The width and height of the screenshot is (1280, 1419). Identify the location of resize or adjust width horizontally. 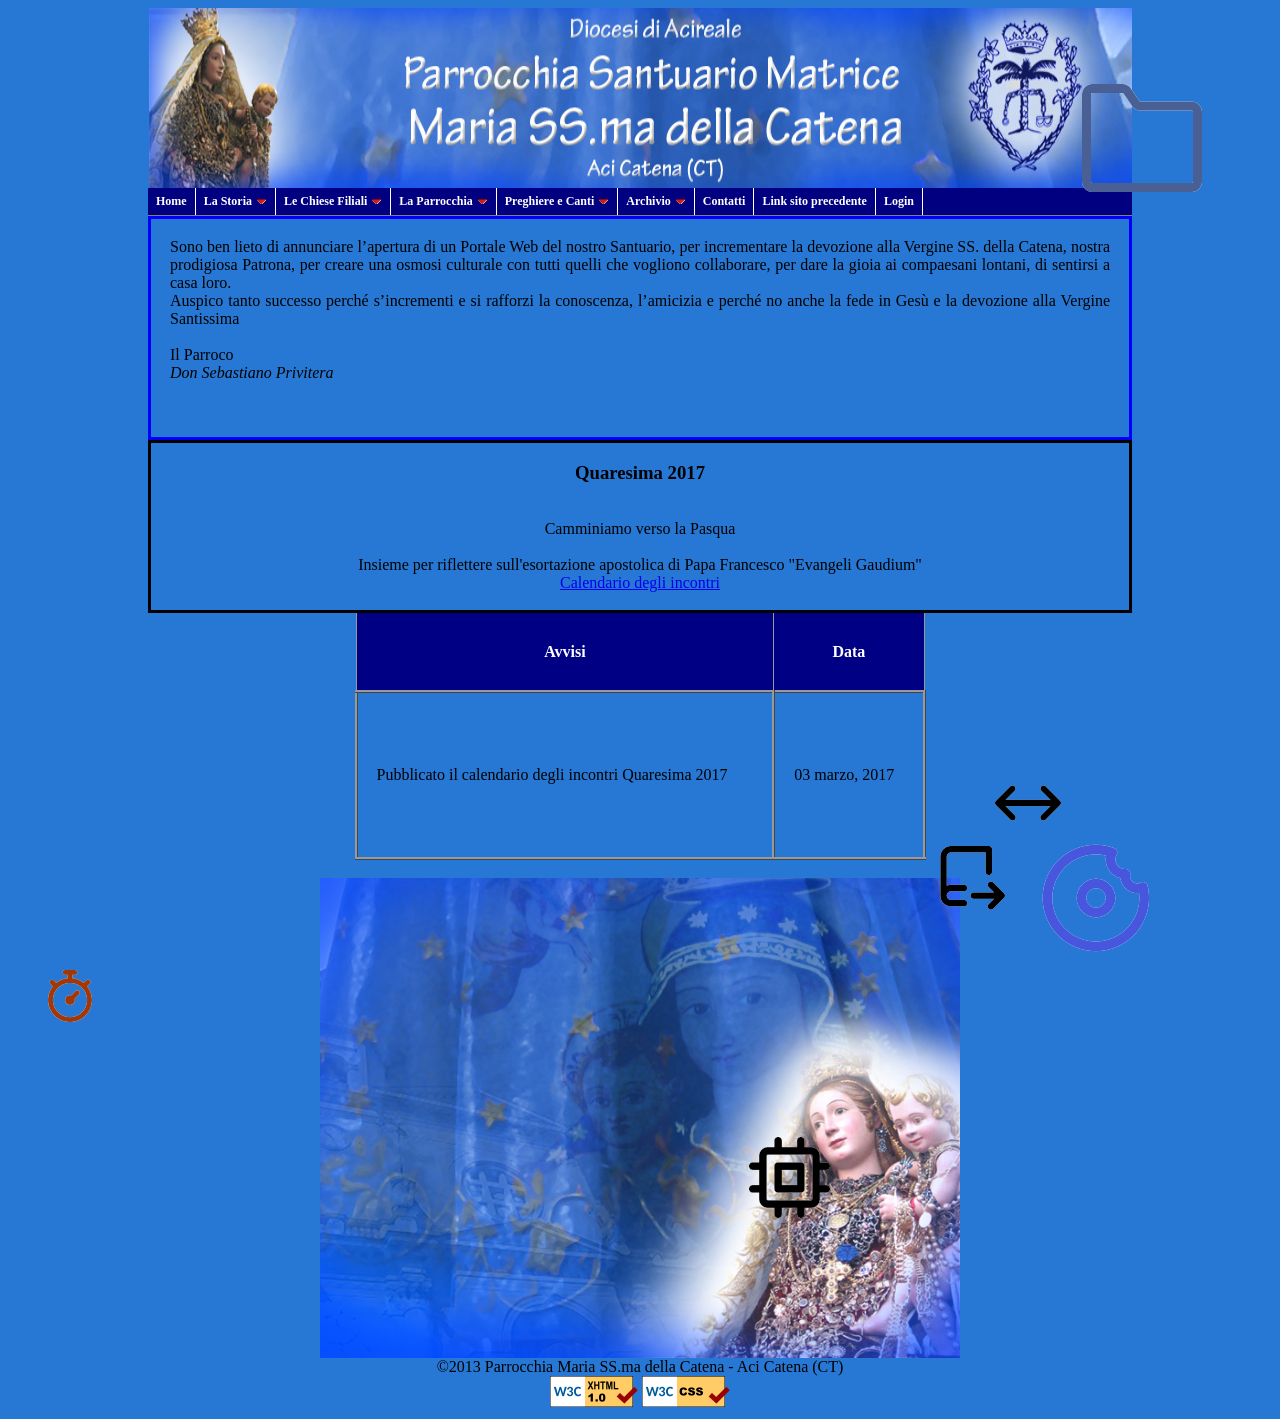
(1028, 804).